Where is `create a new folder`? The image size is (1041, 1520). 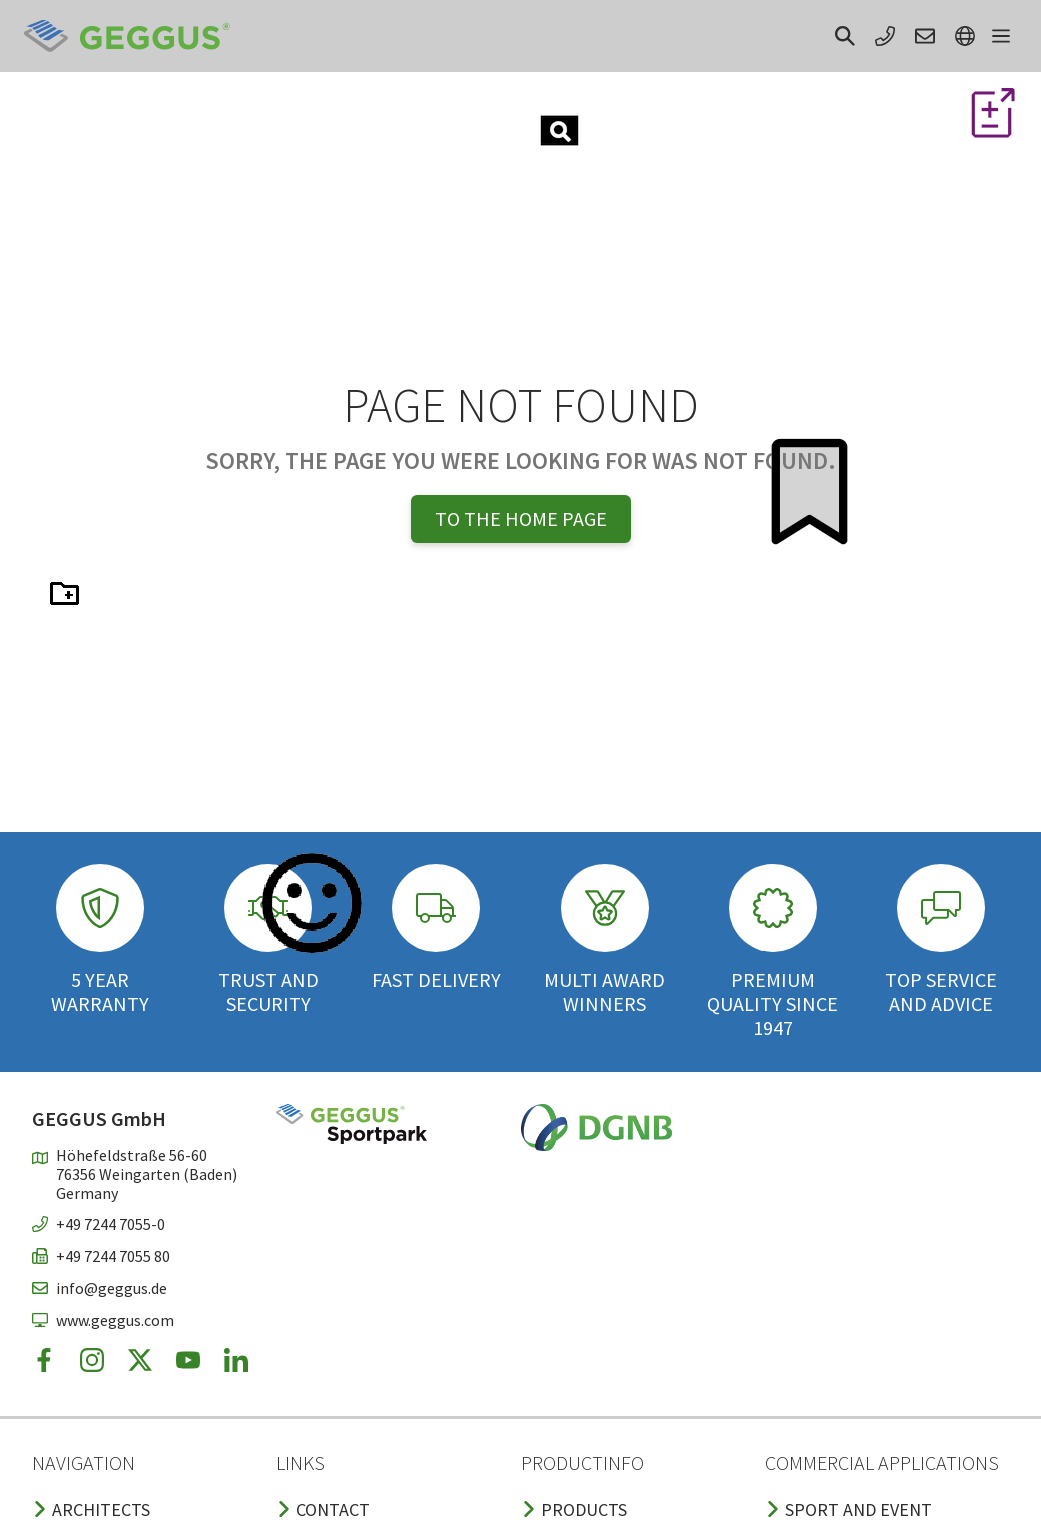
create a new folder is located at coordinates (64, 593).